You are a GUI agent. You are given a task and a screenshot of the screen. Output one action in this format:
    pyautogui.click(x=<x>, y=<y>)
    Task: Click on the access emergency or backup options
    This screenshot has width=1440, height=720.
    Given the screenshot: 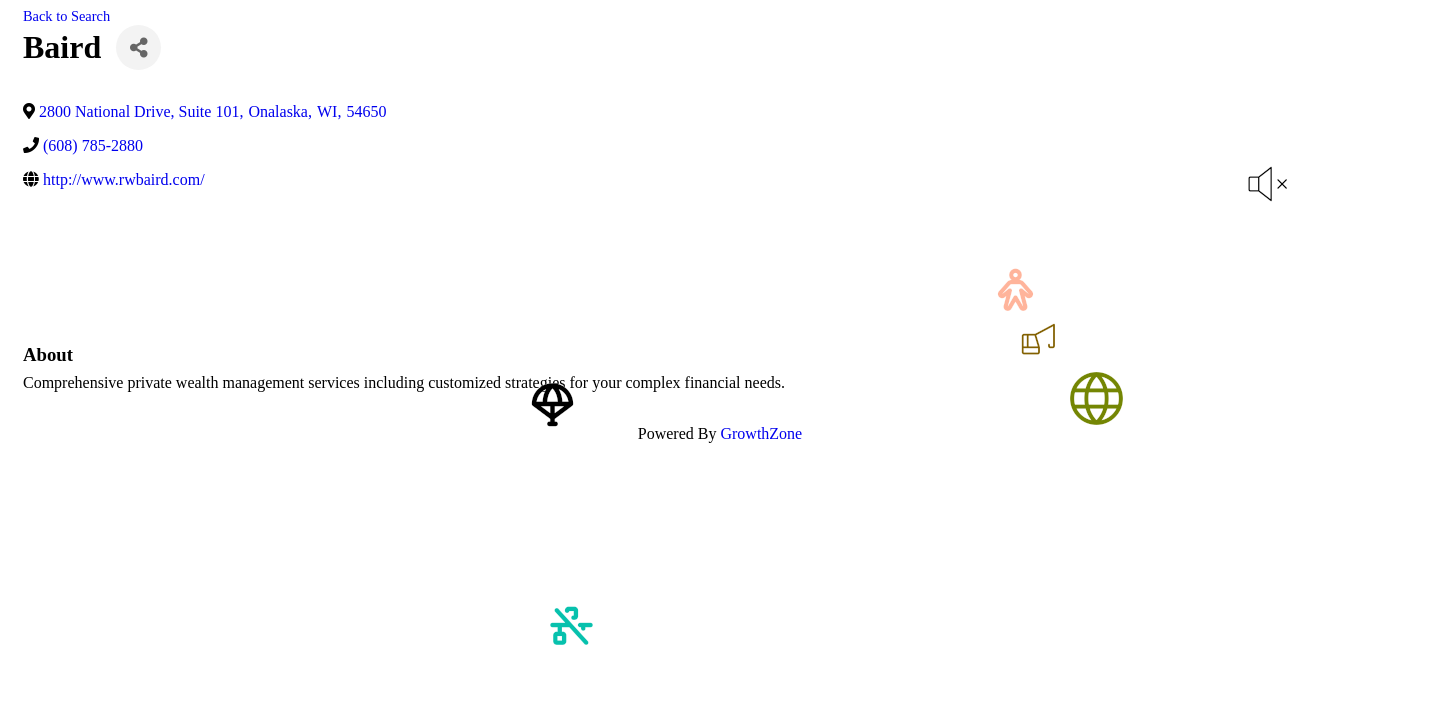 What is the action you would take?
    pyautogui.click(x=552, y=405)
    